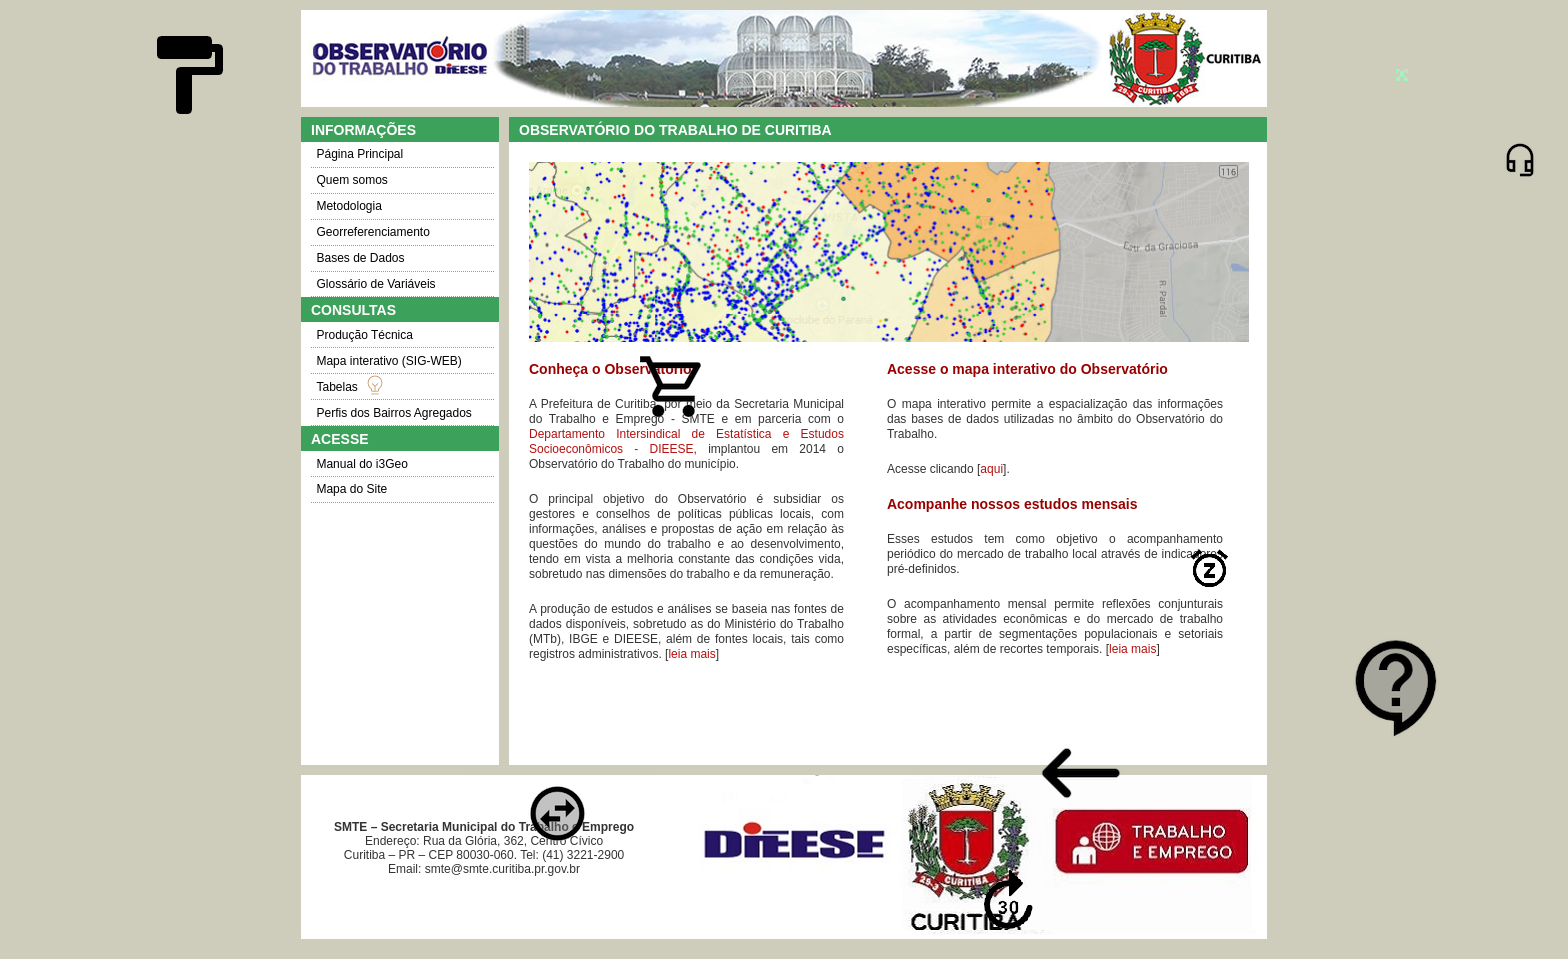  Describe the element at coordinates (1209, 568) in the screenshot. I see `snooze an alarm or reminder` at that location.